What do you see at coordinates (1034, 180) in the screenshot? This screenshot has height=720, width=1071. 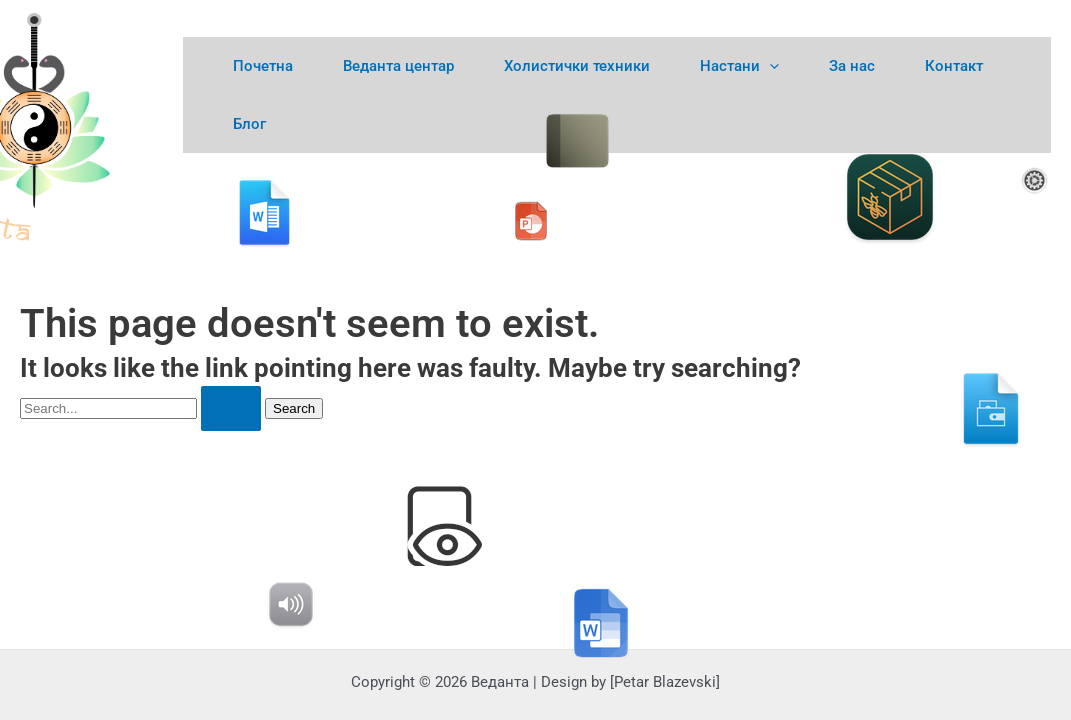 I see `view file properties and settings` at bounding box center [1034, 180].